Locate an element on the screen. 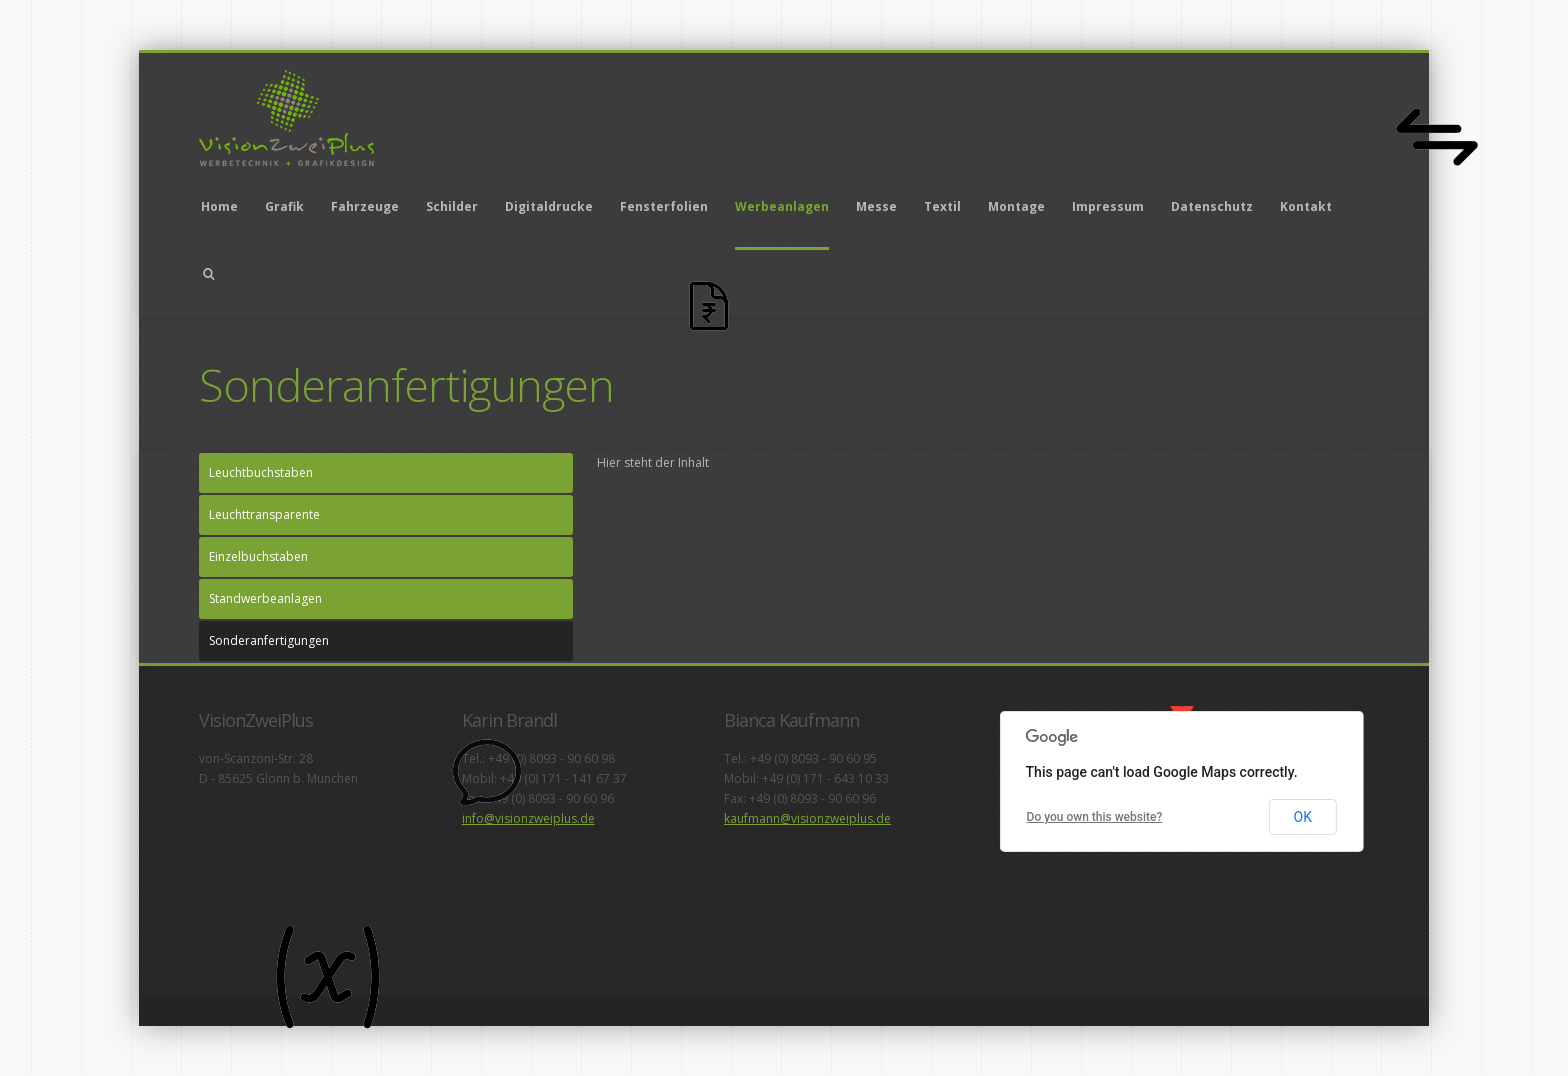  view rupee payment document is located at coordinates (709, 306).